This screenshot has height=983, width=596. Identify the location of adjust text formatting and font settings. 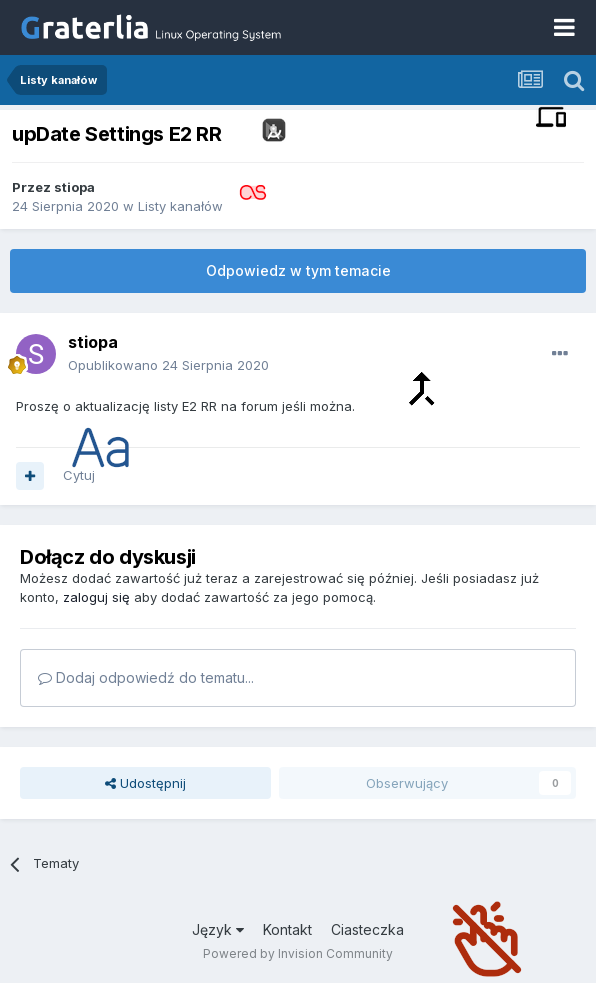
(100, 447).